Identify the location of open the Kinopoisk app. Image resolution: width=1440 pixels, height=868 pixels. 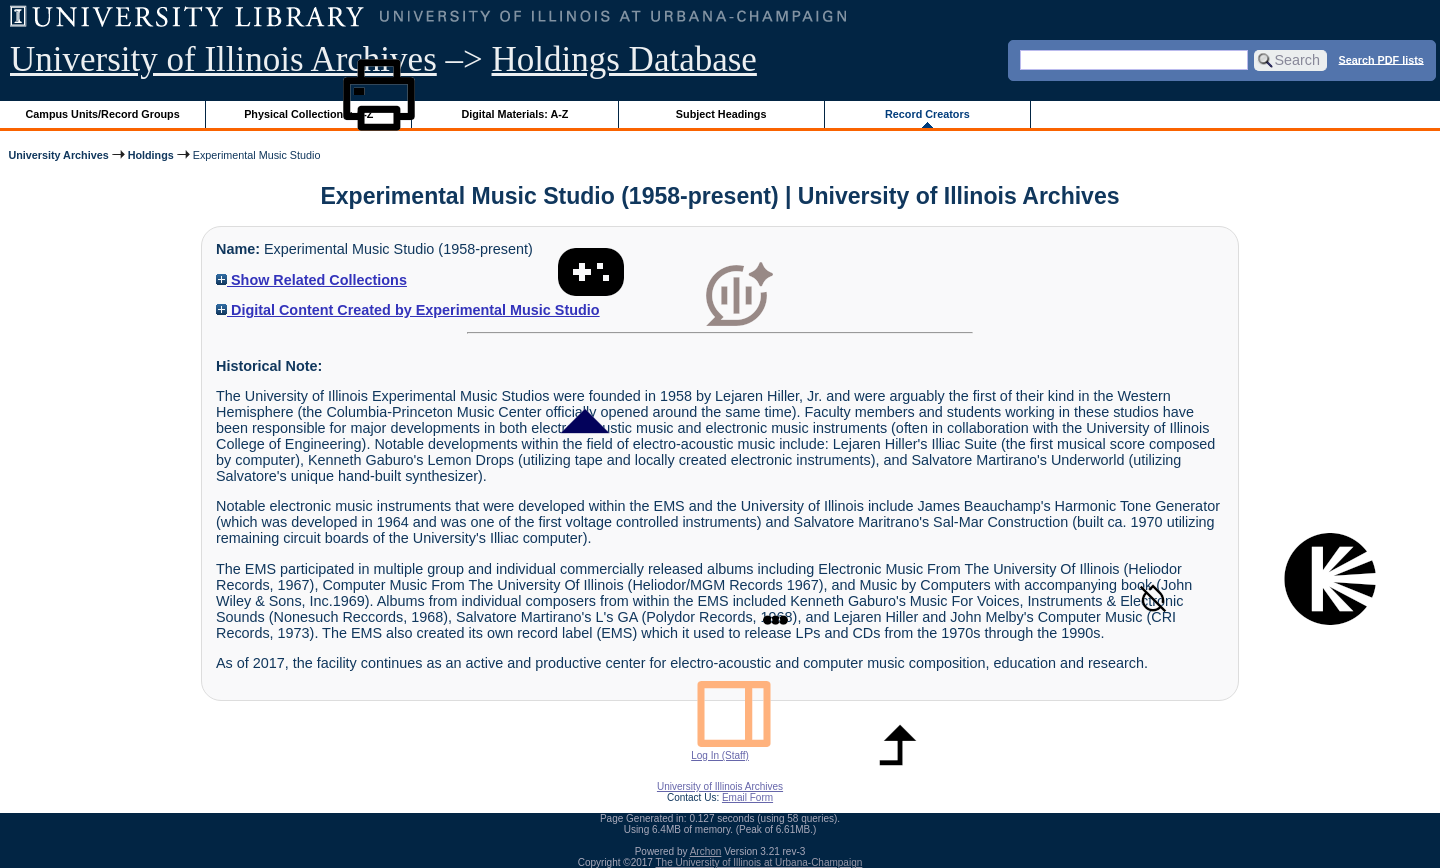
(1330, 579).